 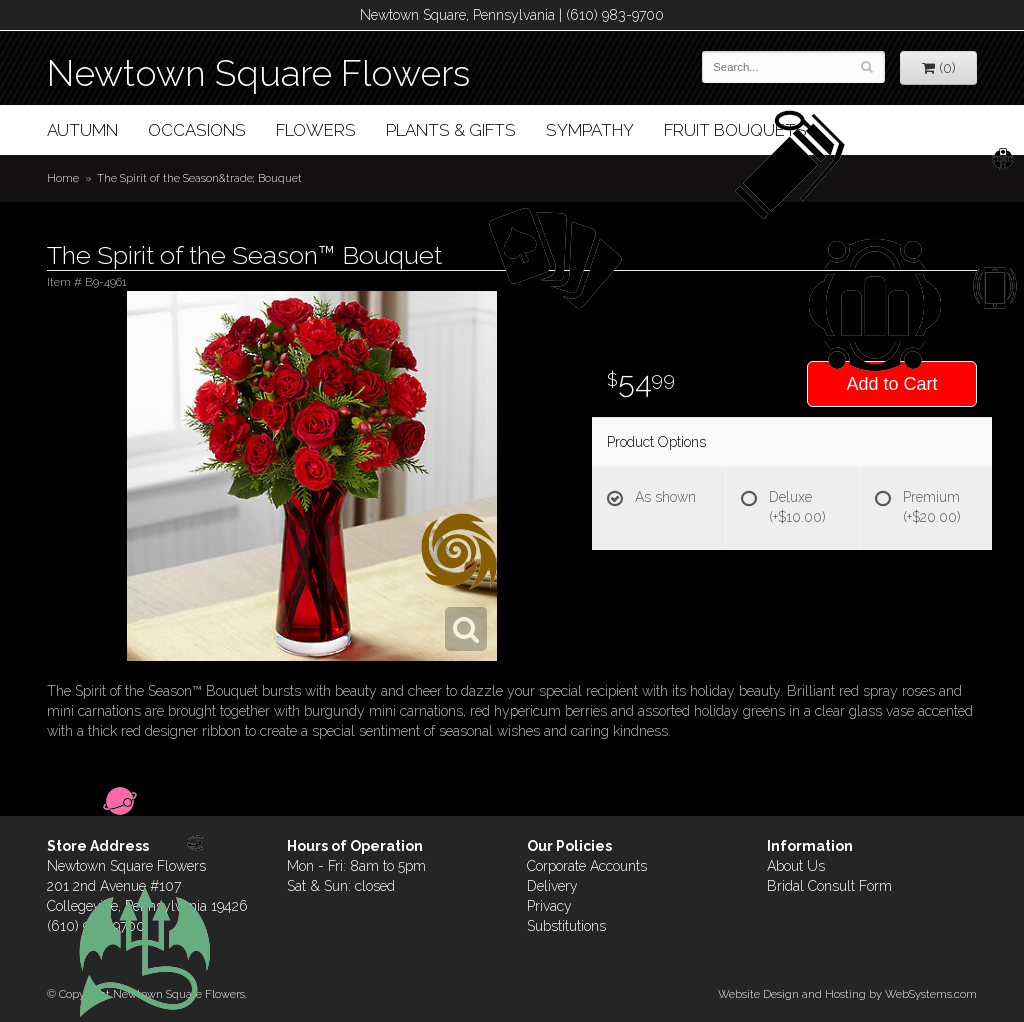 I want to click on equip stun grenade weapon, so click(x=790, y=165).